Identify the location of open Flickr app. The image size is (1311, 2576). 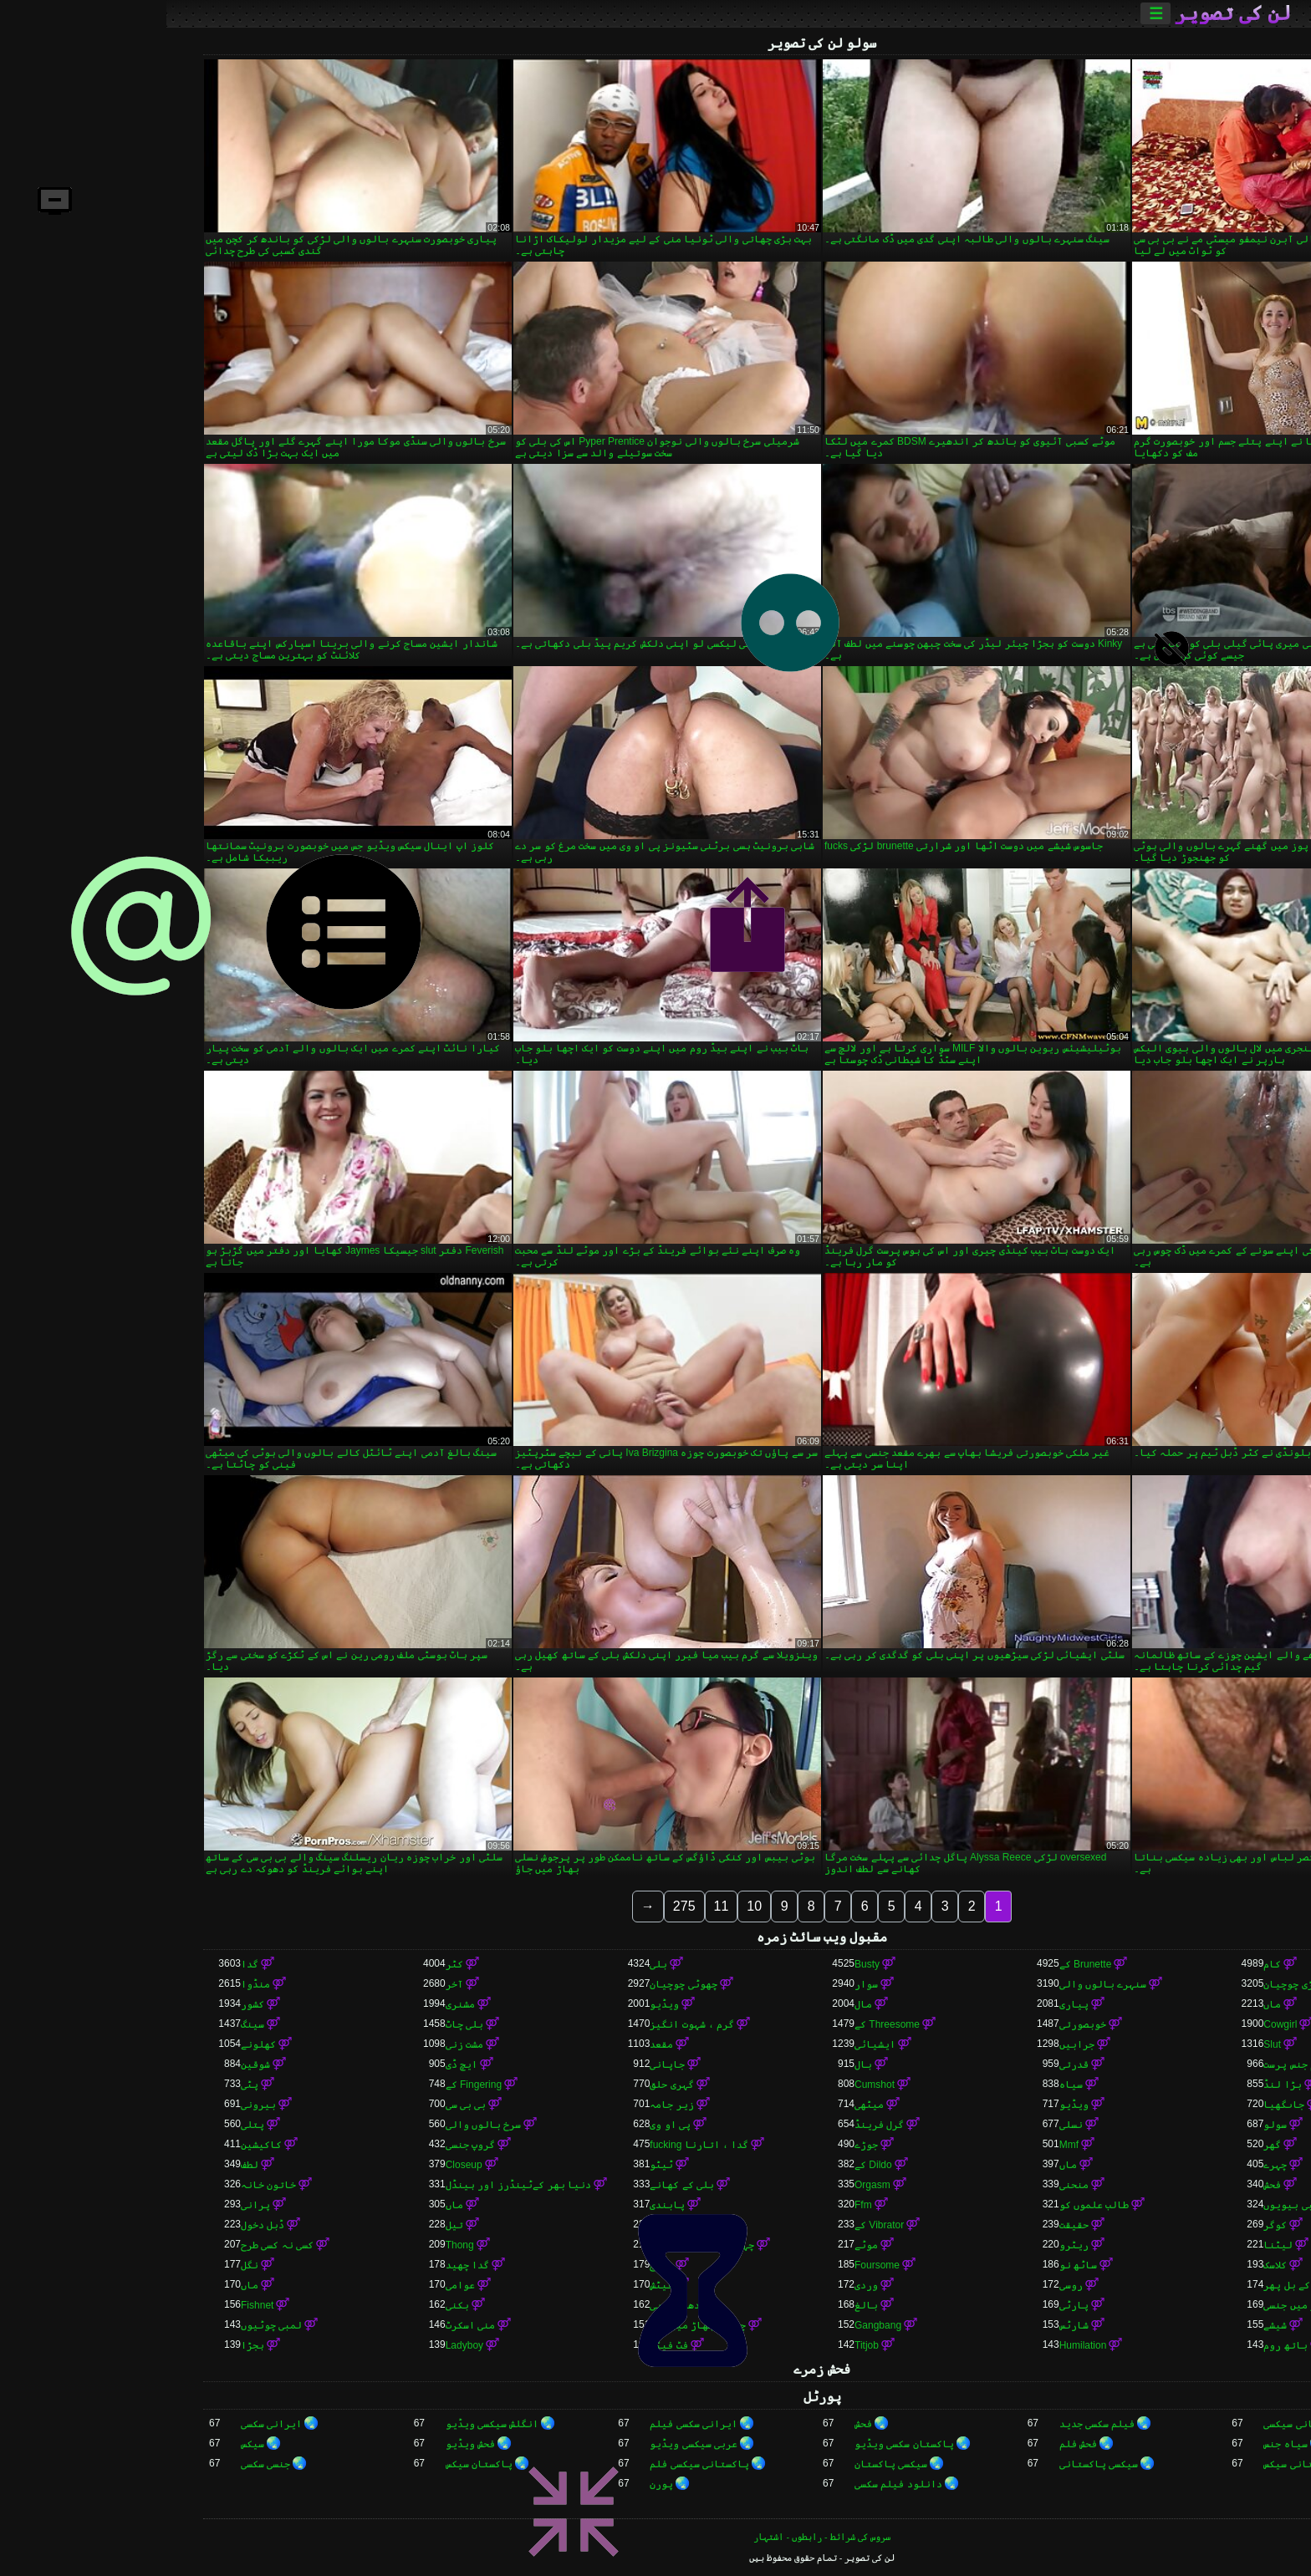
(790, 623).